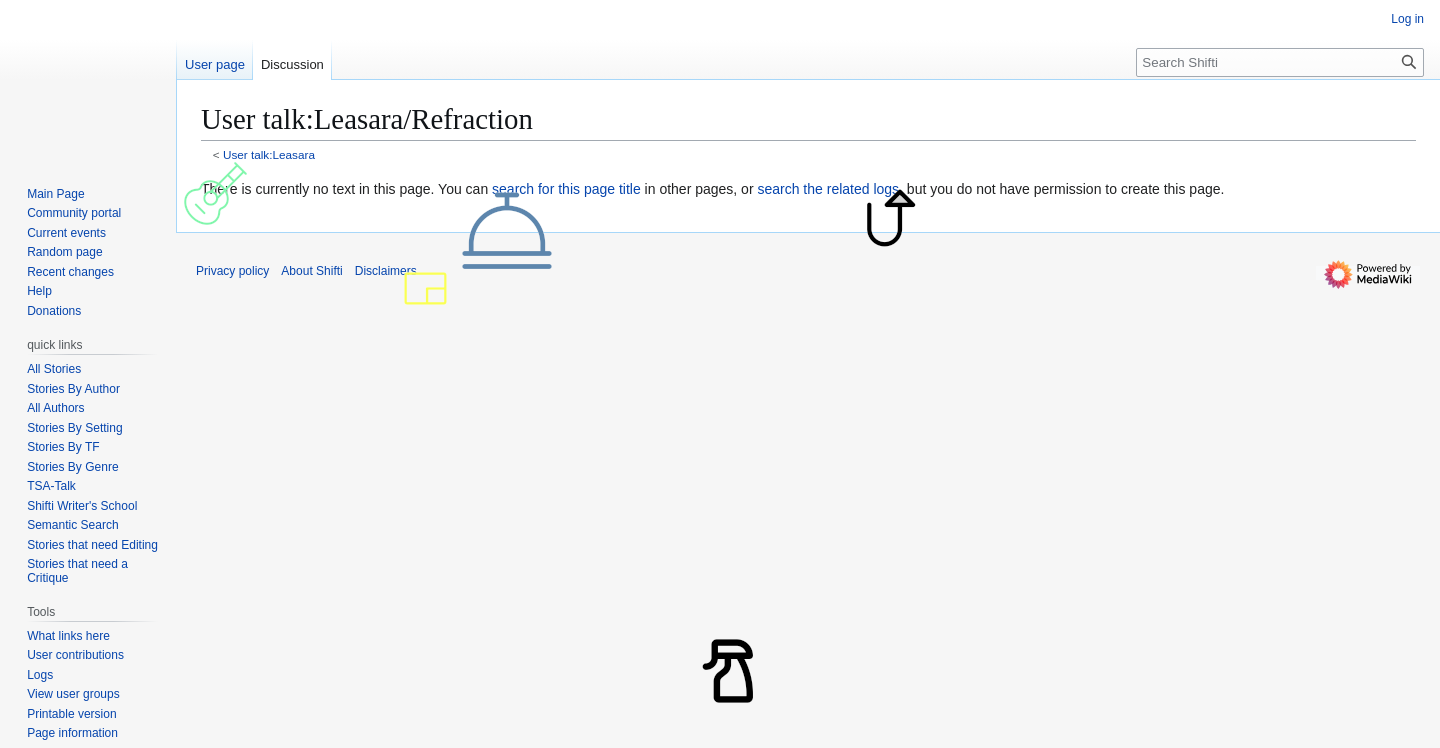 The height and width of the screenshot is (748, 1440). What do you see at coordinates (215, 194) in the screenshot?
I see `access music or audio content` at bounding box center [215, 194].